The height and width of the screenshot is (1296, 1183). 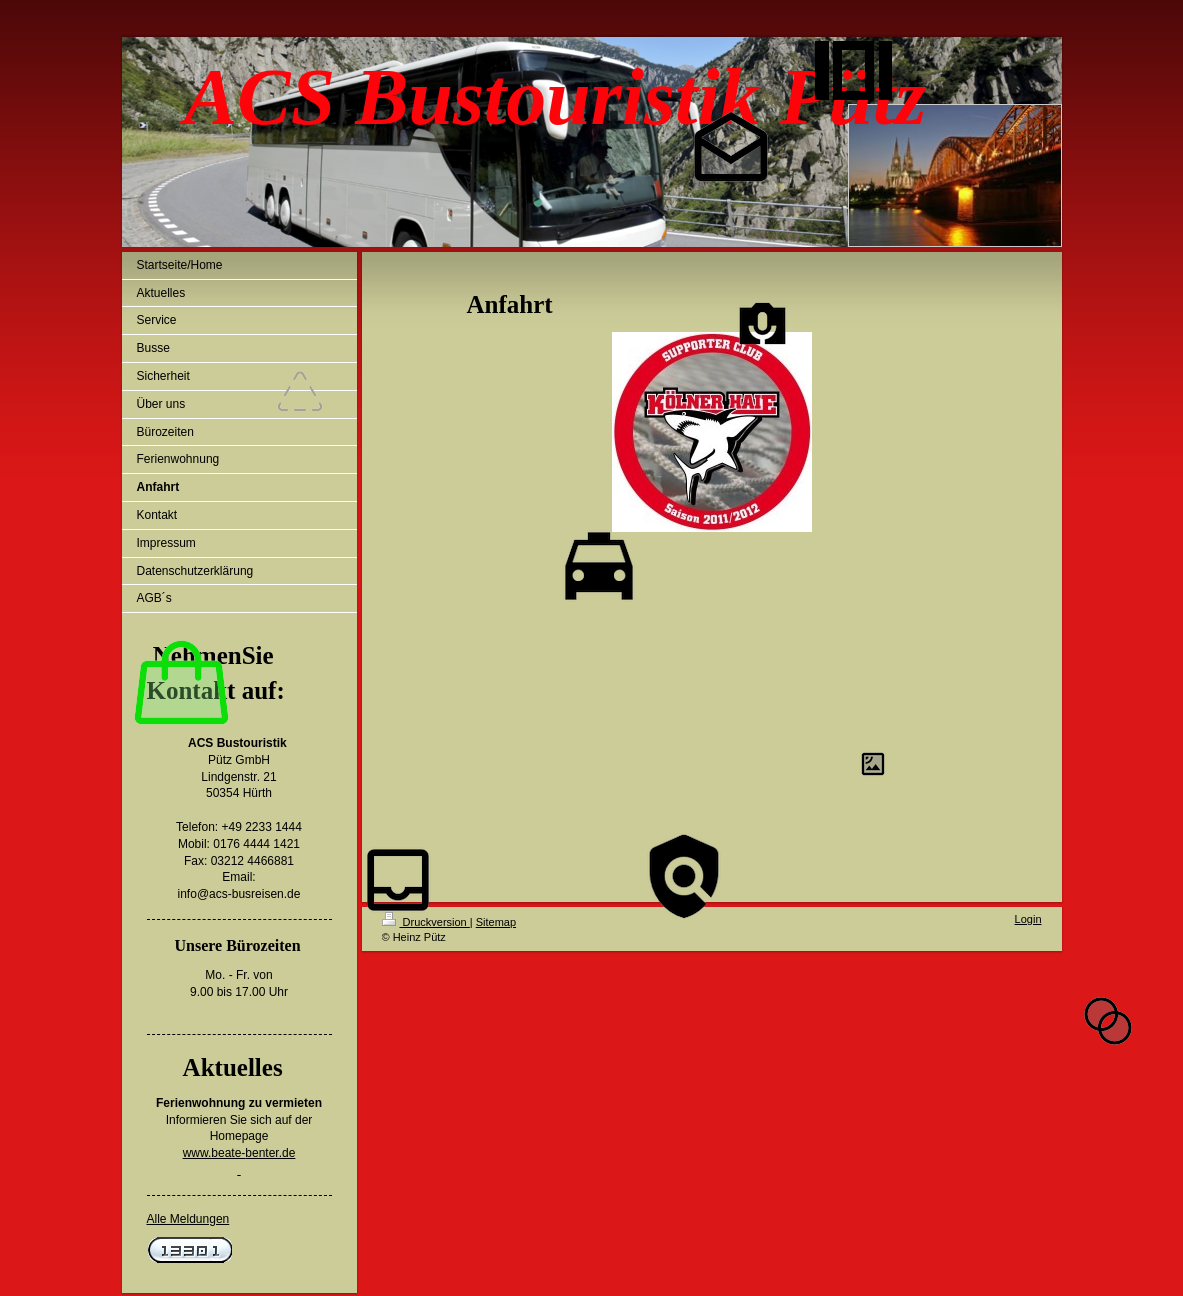 What do you see at coordinates (1108, 1021) in the screenshot?
I see `exclude overlapping elements from selection` at bounding box center [1108, 1021].